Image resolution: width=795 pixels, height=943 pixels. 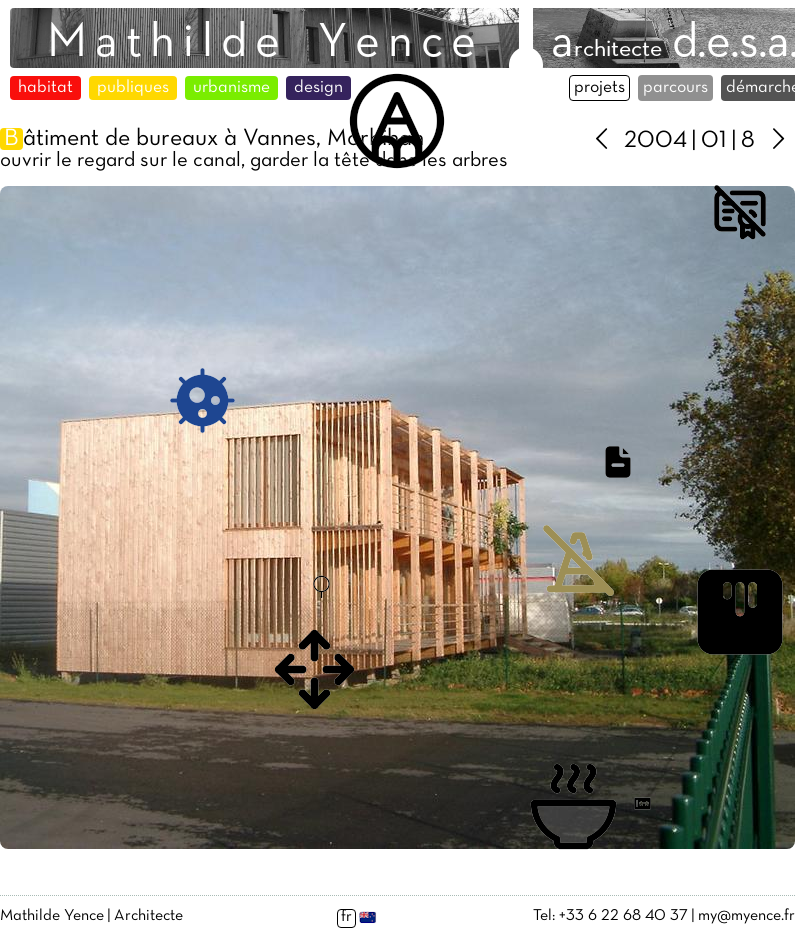 I want to click on select neuter or non-binary gender option, so click(x=321, y=586).